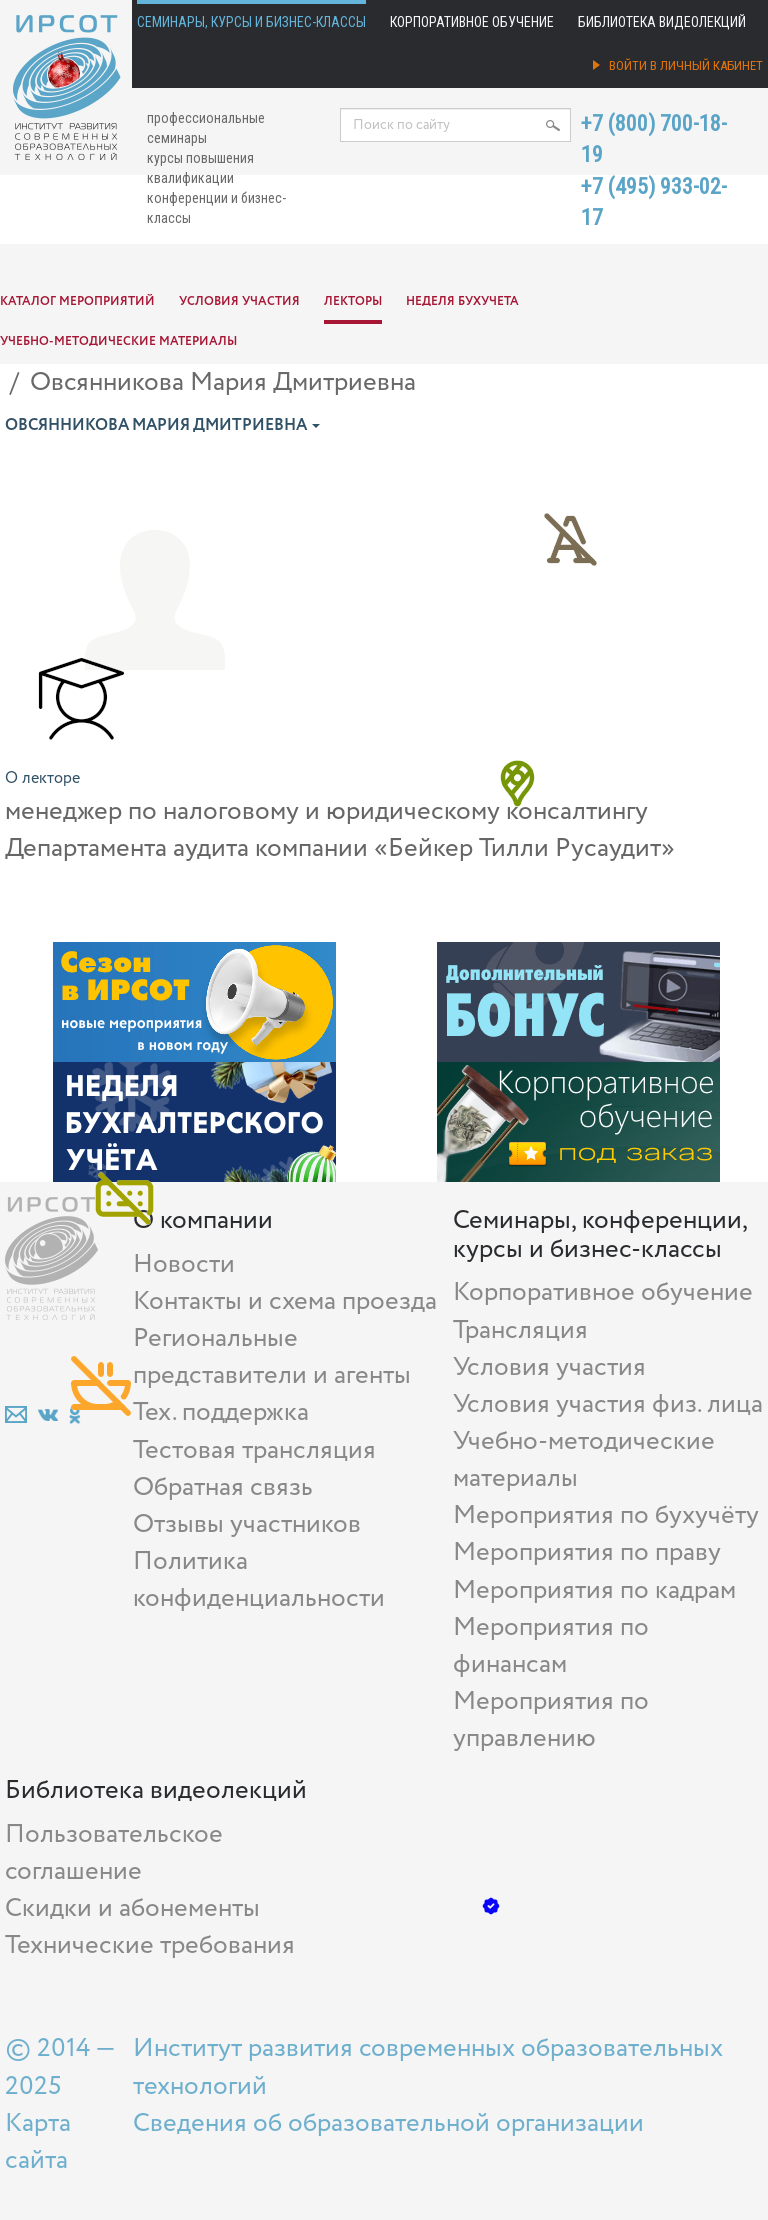 Image resolution: width=768 pixels, height=2220 pixels. I want to click on open google maps, so click(517, 783).